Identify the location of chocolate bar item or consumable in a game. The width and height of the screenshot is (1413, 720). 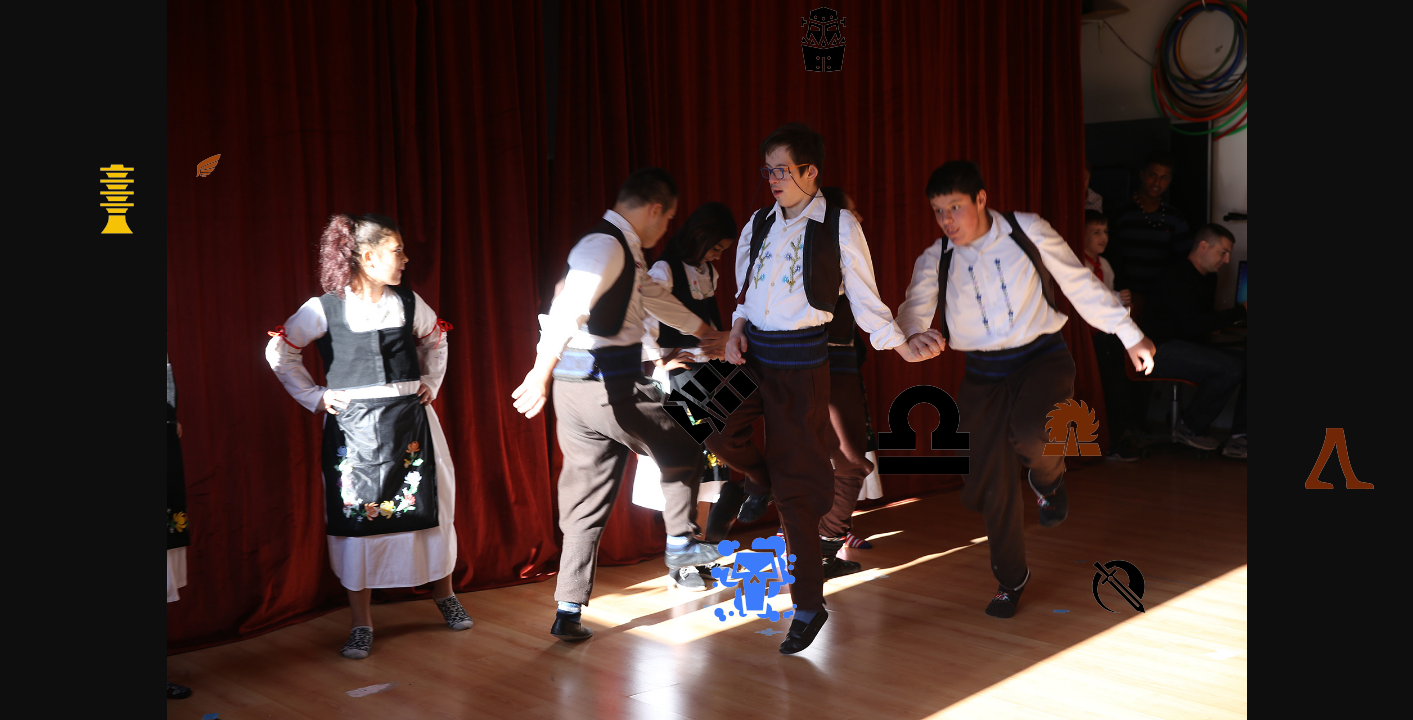
(710, 397).